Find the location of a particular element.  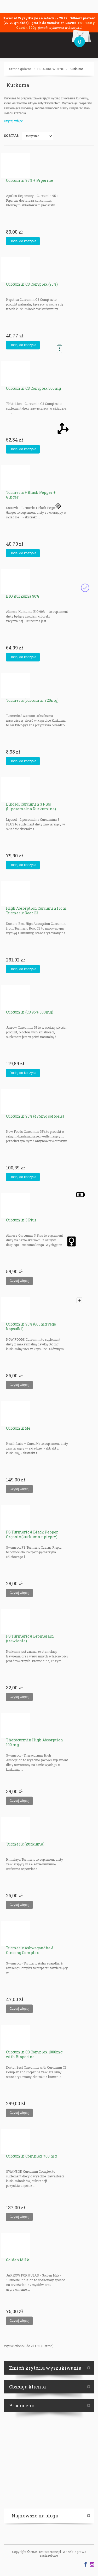

indicates high battery level is located at coordinates (80, 1194).